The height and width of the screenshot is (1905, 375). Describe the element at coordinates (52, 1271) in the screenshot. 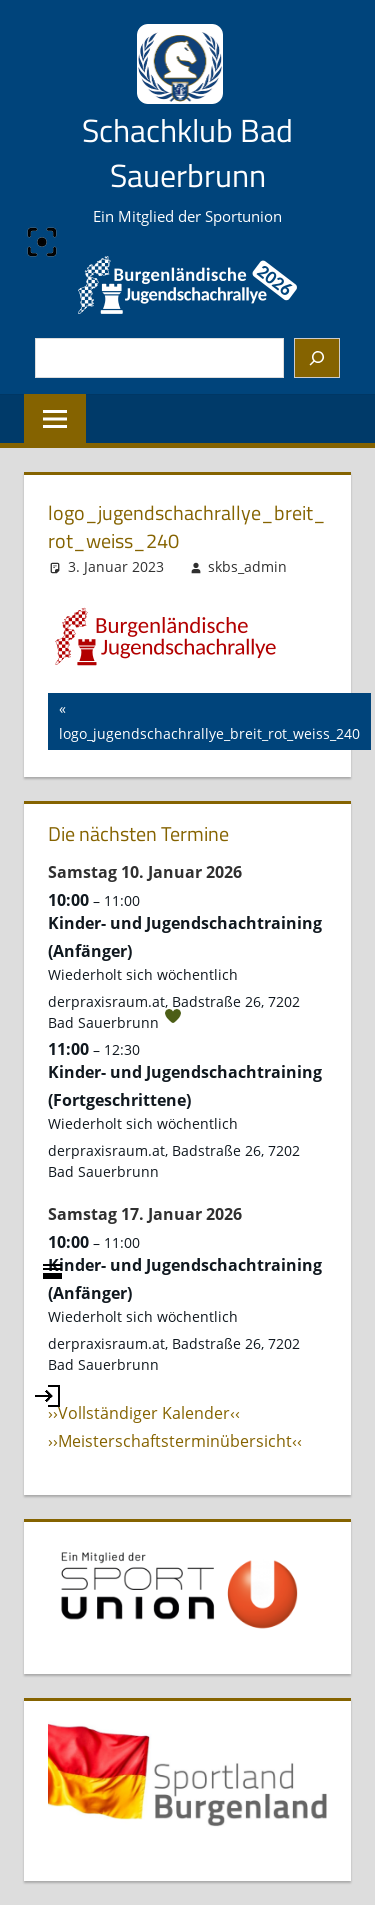

I see `split view horizontally` at that location.